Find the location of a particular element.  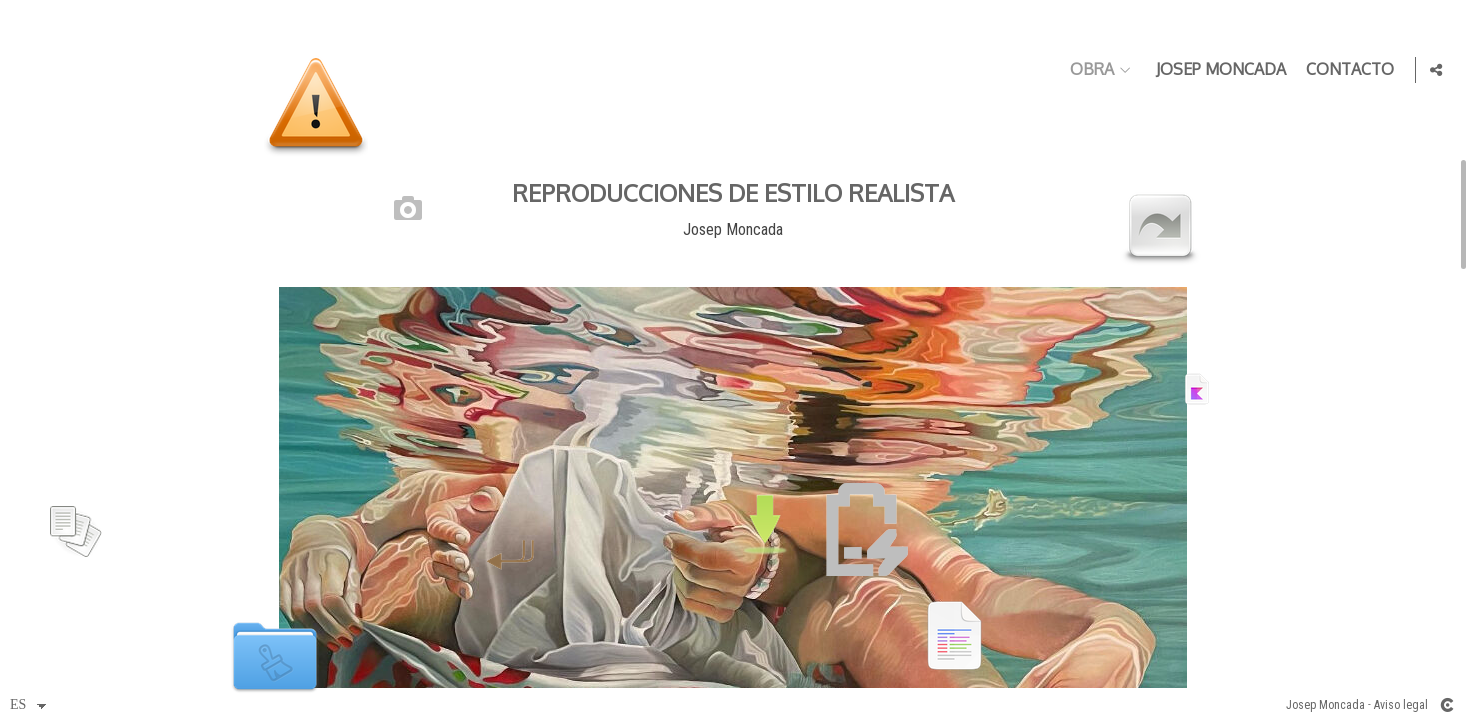

a kotlin source code file is located at coordinates (1197, 389).